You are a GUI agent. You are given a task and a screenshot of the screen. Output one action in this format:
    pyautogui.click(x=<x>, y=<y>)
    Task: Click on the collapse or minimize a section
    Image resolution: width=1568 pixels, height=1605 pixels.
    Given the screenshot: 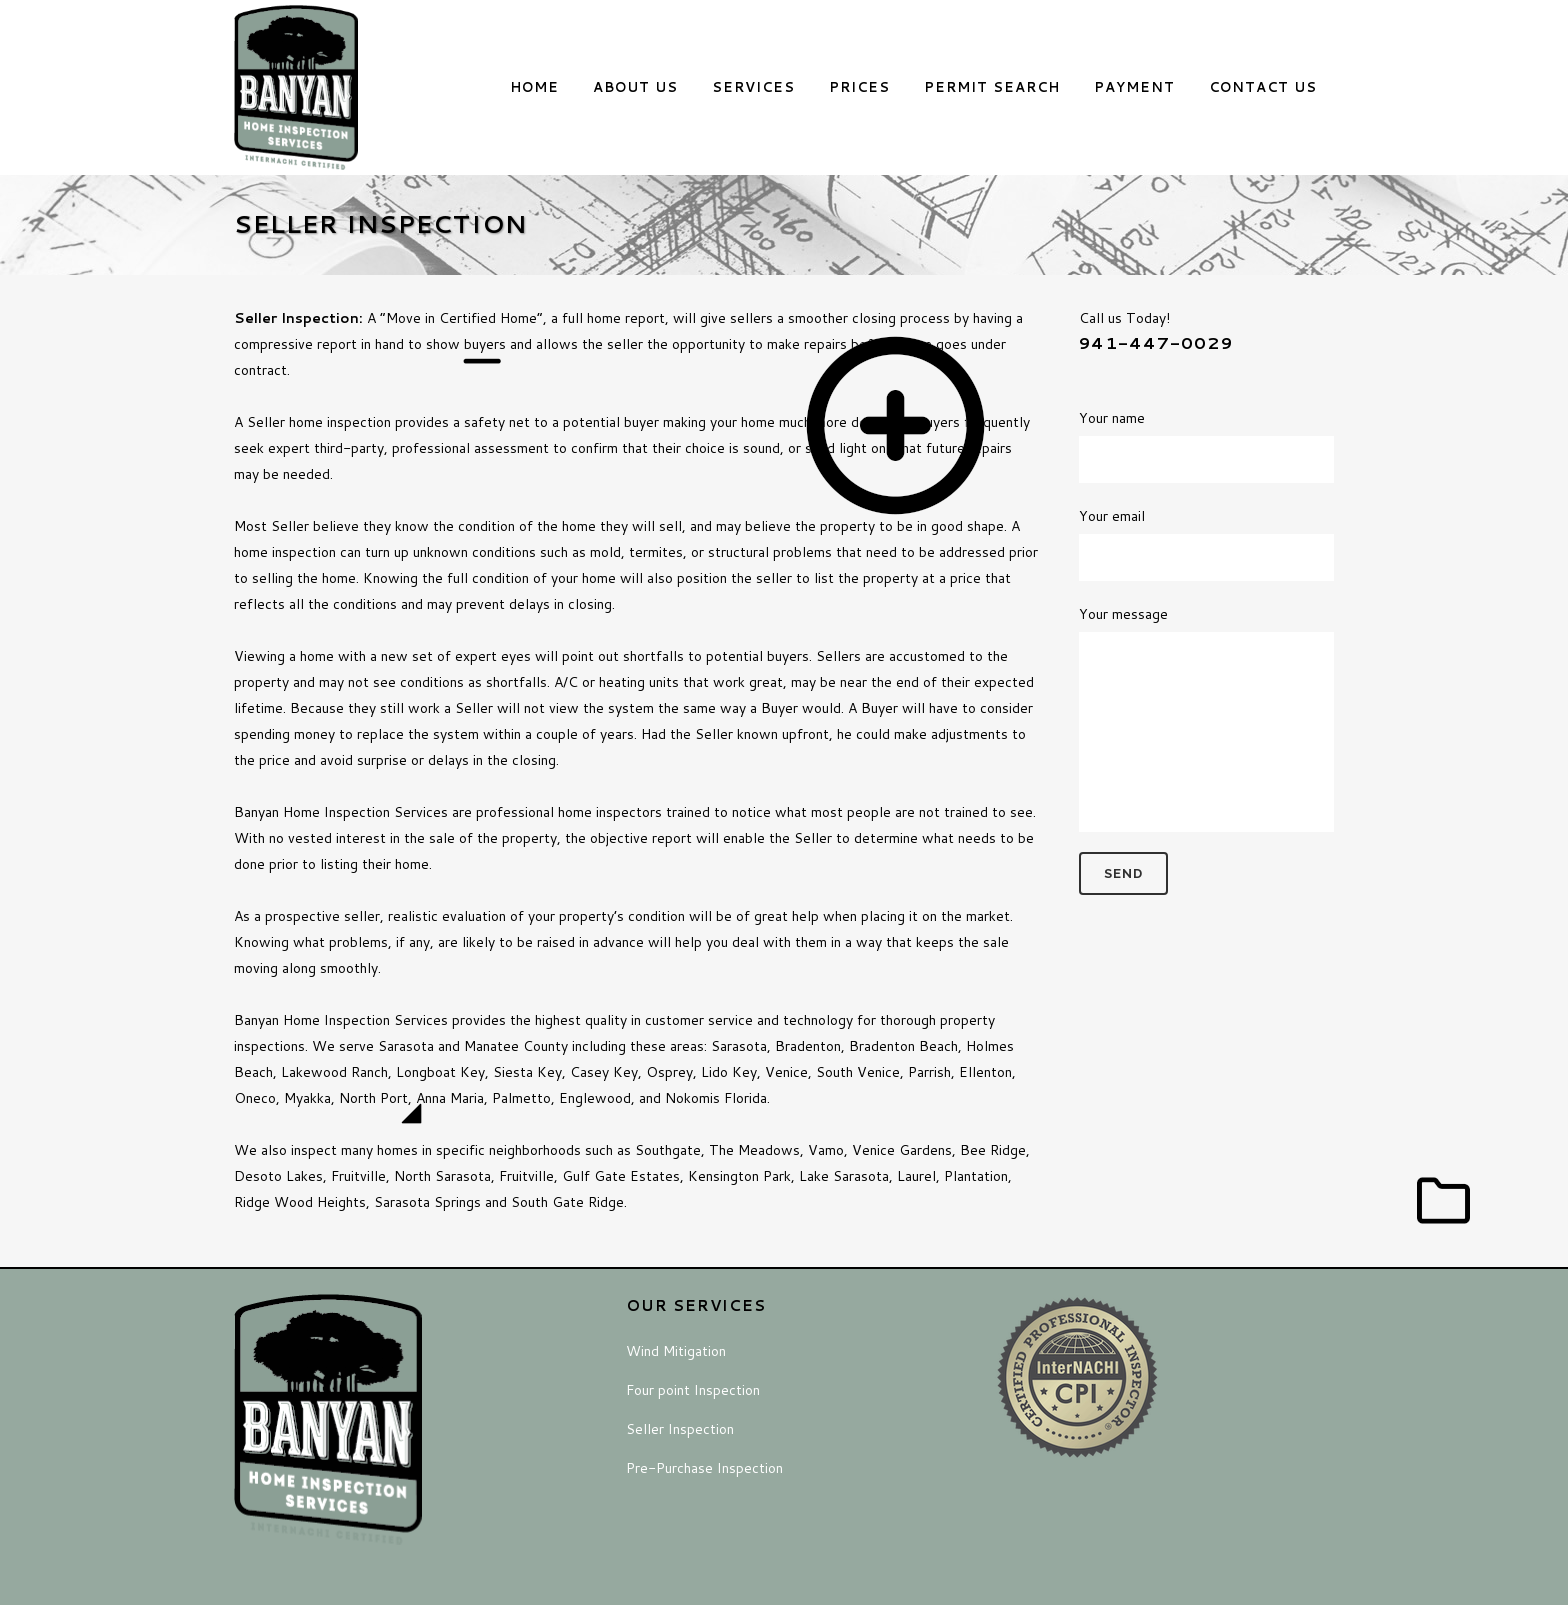 What is the action you would take?
    pyautogui.click(x=483, y=362)
    